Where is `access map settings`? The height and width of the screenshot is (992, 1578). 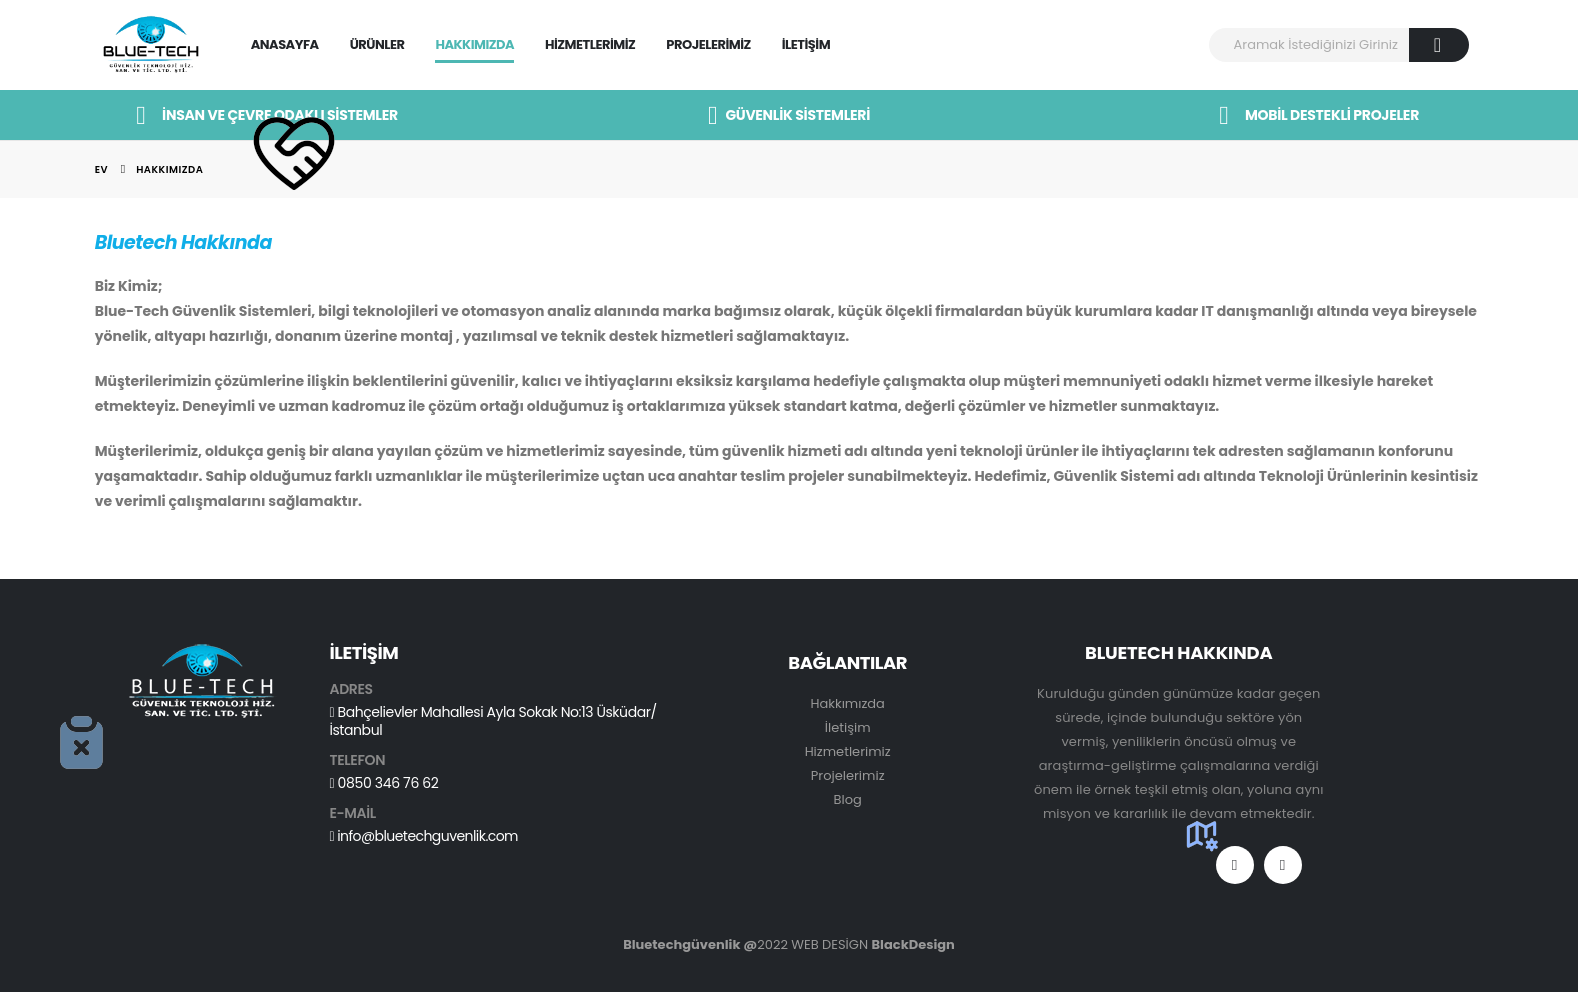
access map settings is located at coordinates (1201, 834).